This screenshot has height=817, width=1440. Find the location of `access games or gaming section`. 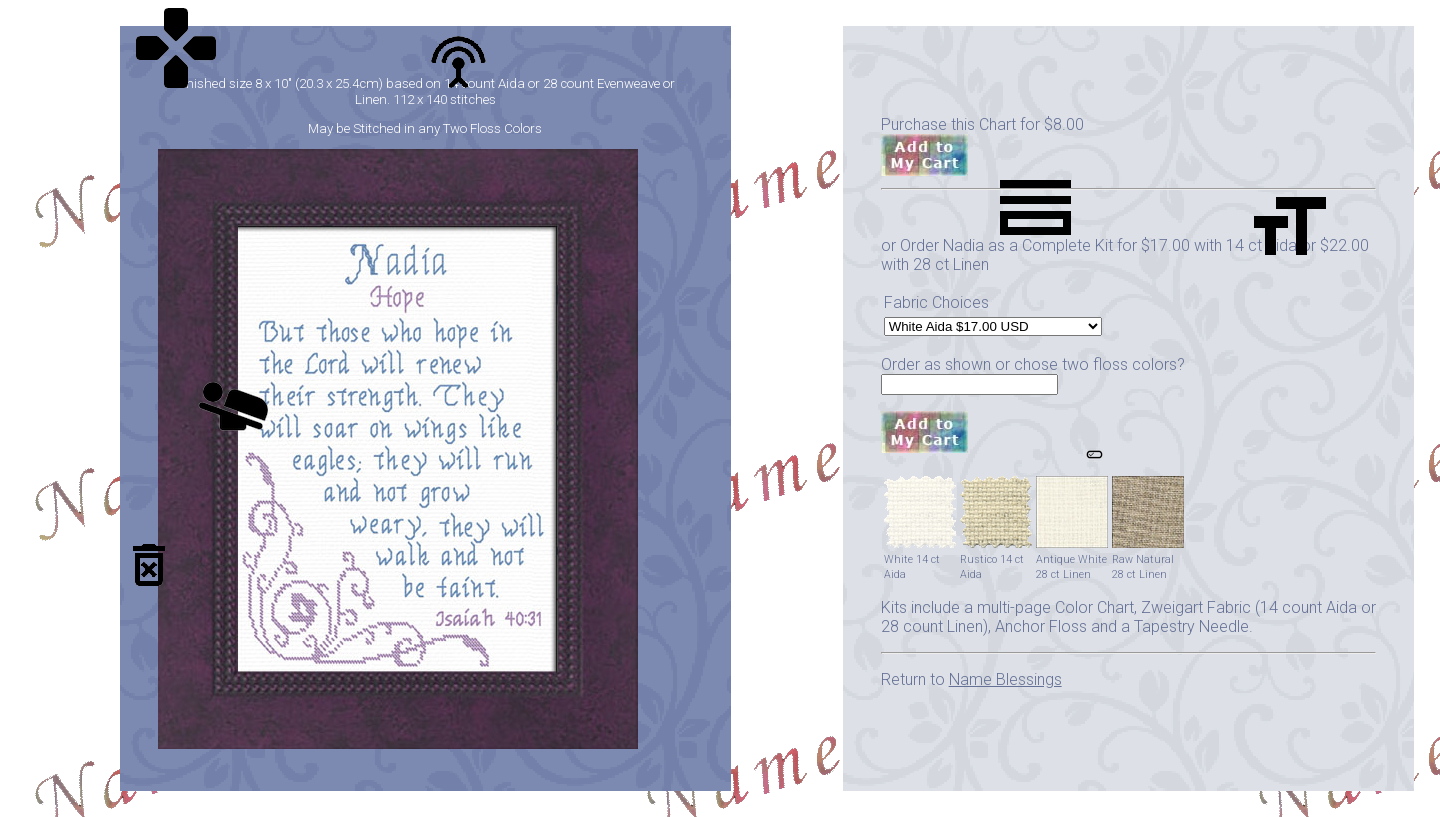

access games or gaming section is located at coordinates (176, 48).